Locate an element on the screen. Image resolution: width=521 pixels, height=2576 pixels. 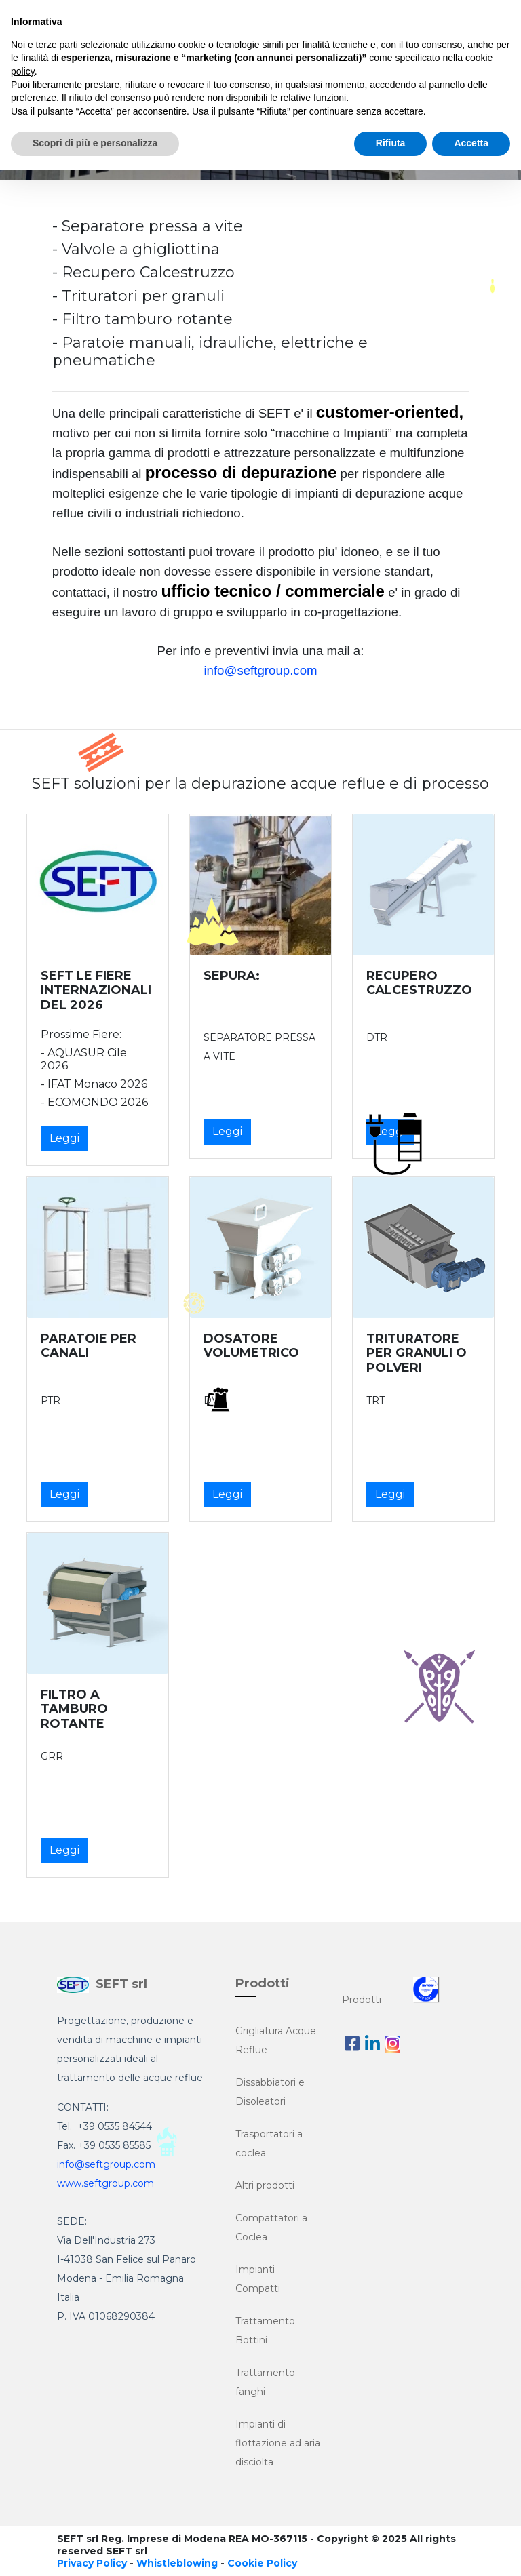
tribal or warrior faction emblem in a game is located at coordinates (439, 1686).